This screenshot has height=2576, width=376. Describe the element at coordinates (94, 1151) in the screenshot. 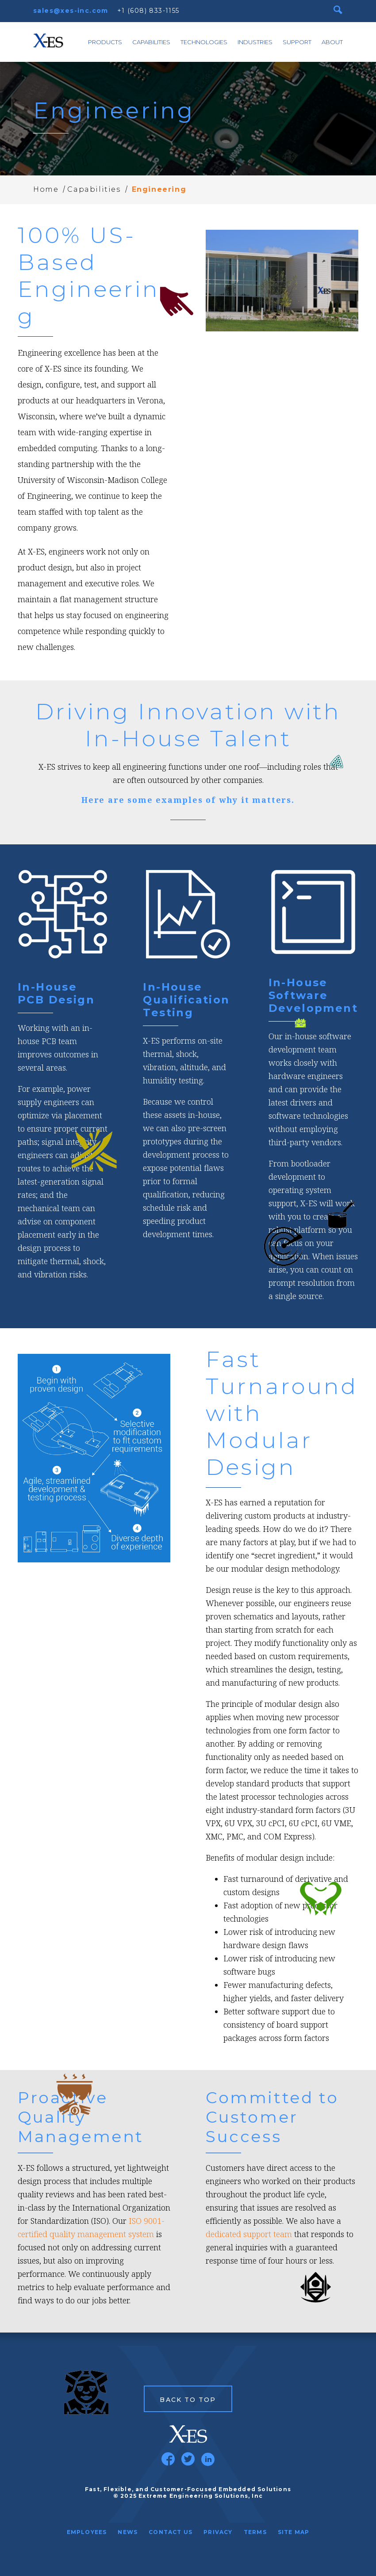

I see `initiate combat or battle mode` at that location.